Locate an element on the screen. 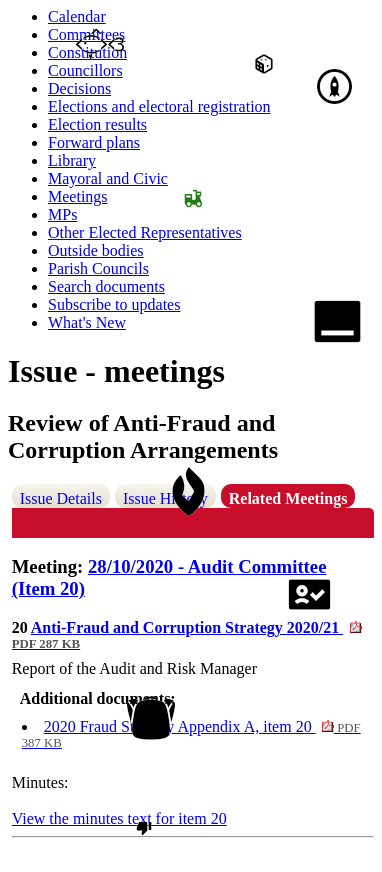  randomize or shuffle content is located at coordinates (264, 64).